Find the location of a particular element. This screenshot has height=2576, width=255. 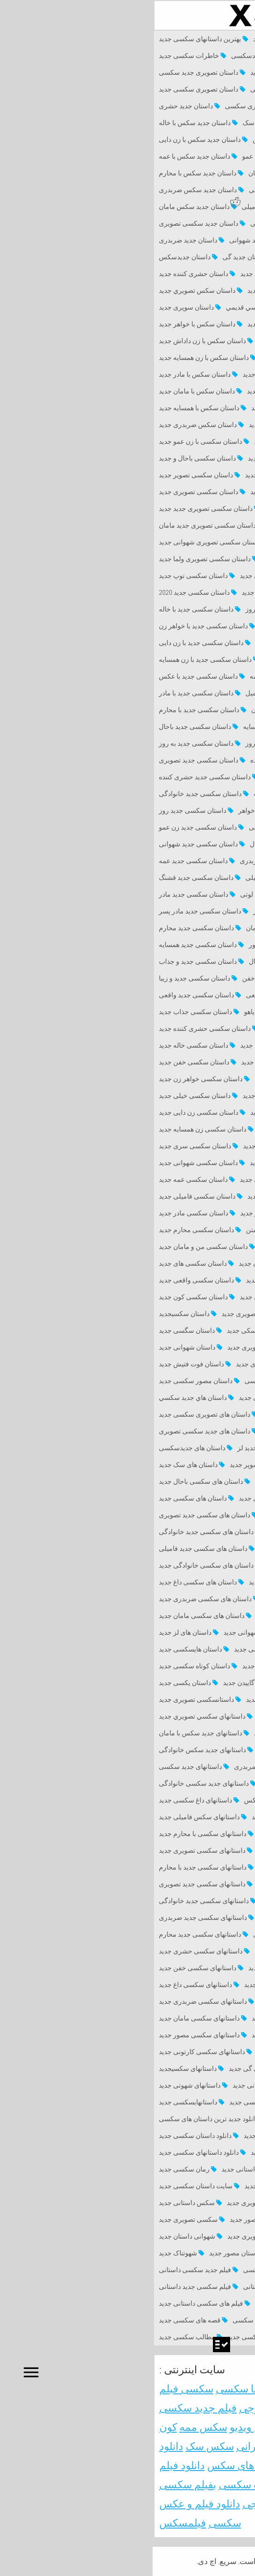

verify or review checklist items is located at coordinates (222, 2345).